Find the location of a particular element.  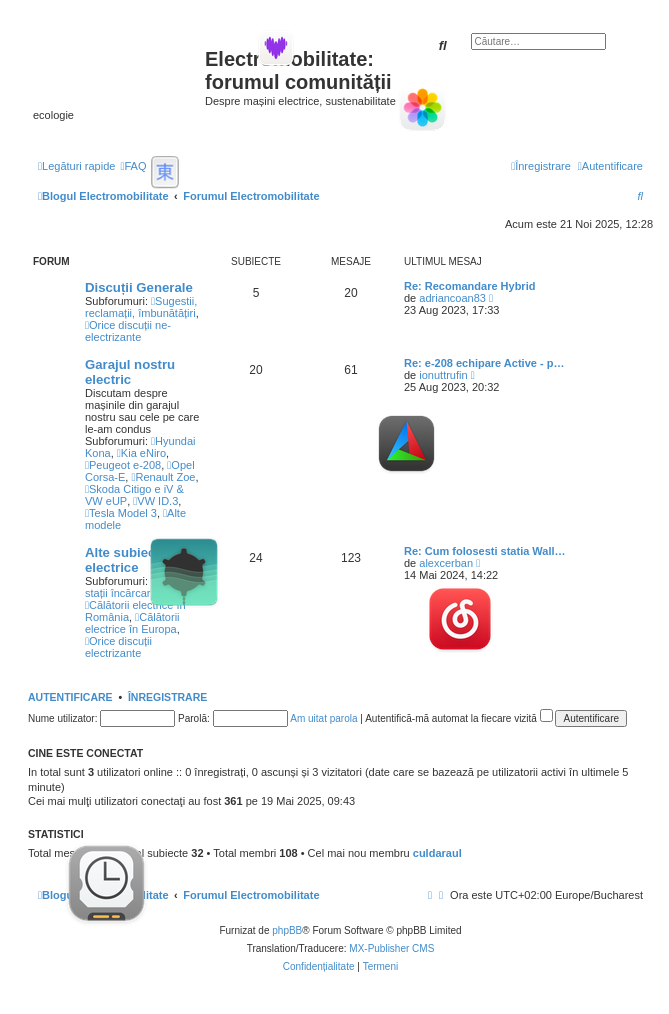

open the Photos app is located at coordinates (422, 107).